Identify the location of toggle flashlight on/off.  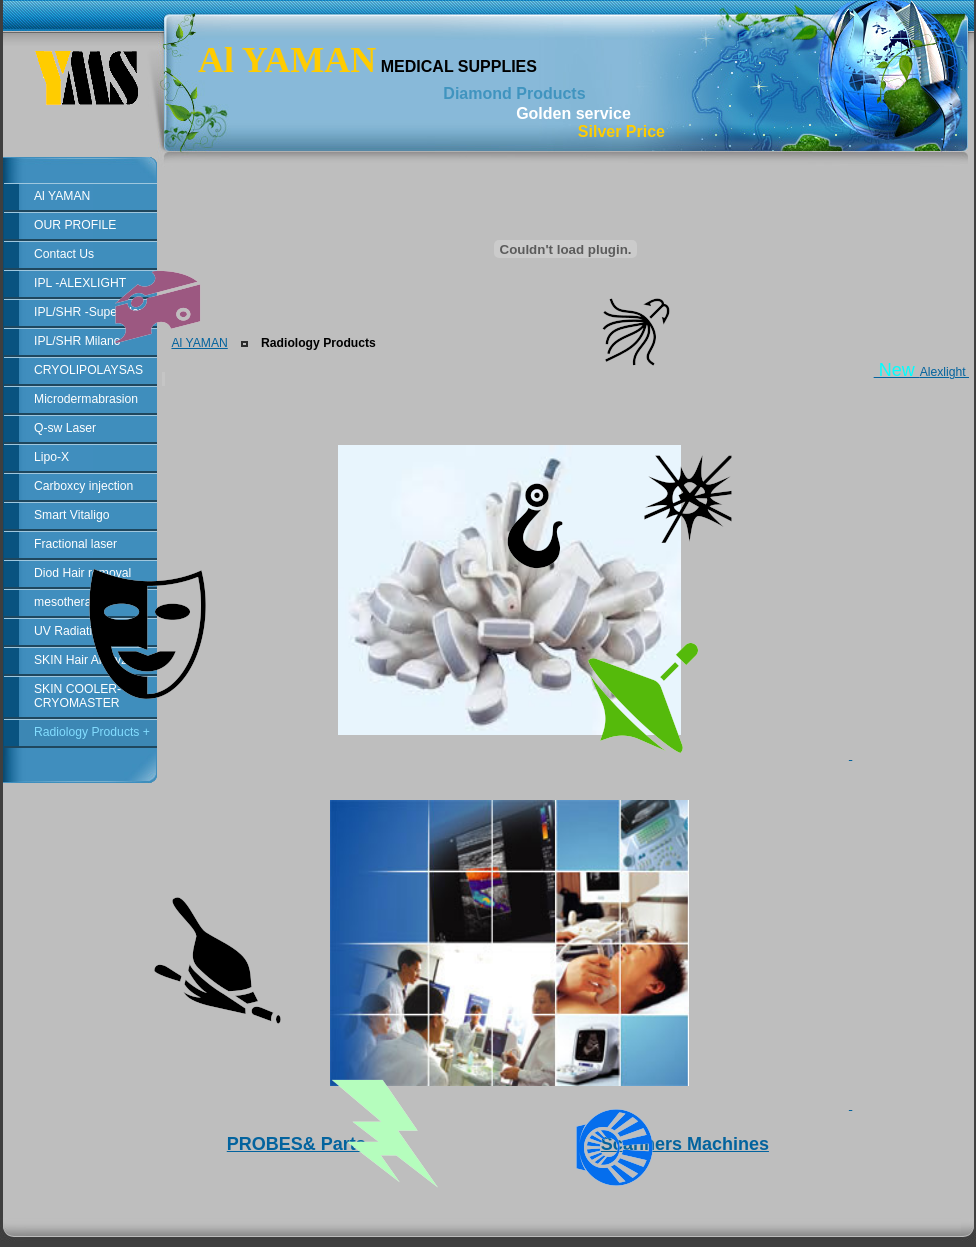
(614, 1147).